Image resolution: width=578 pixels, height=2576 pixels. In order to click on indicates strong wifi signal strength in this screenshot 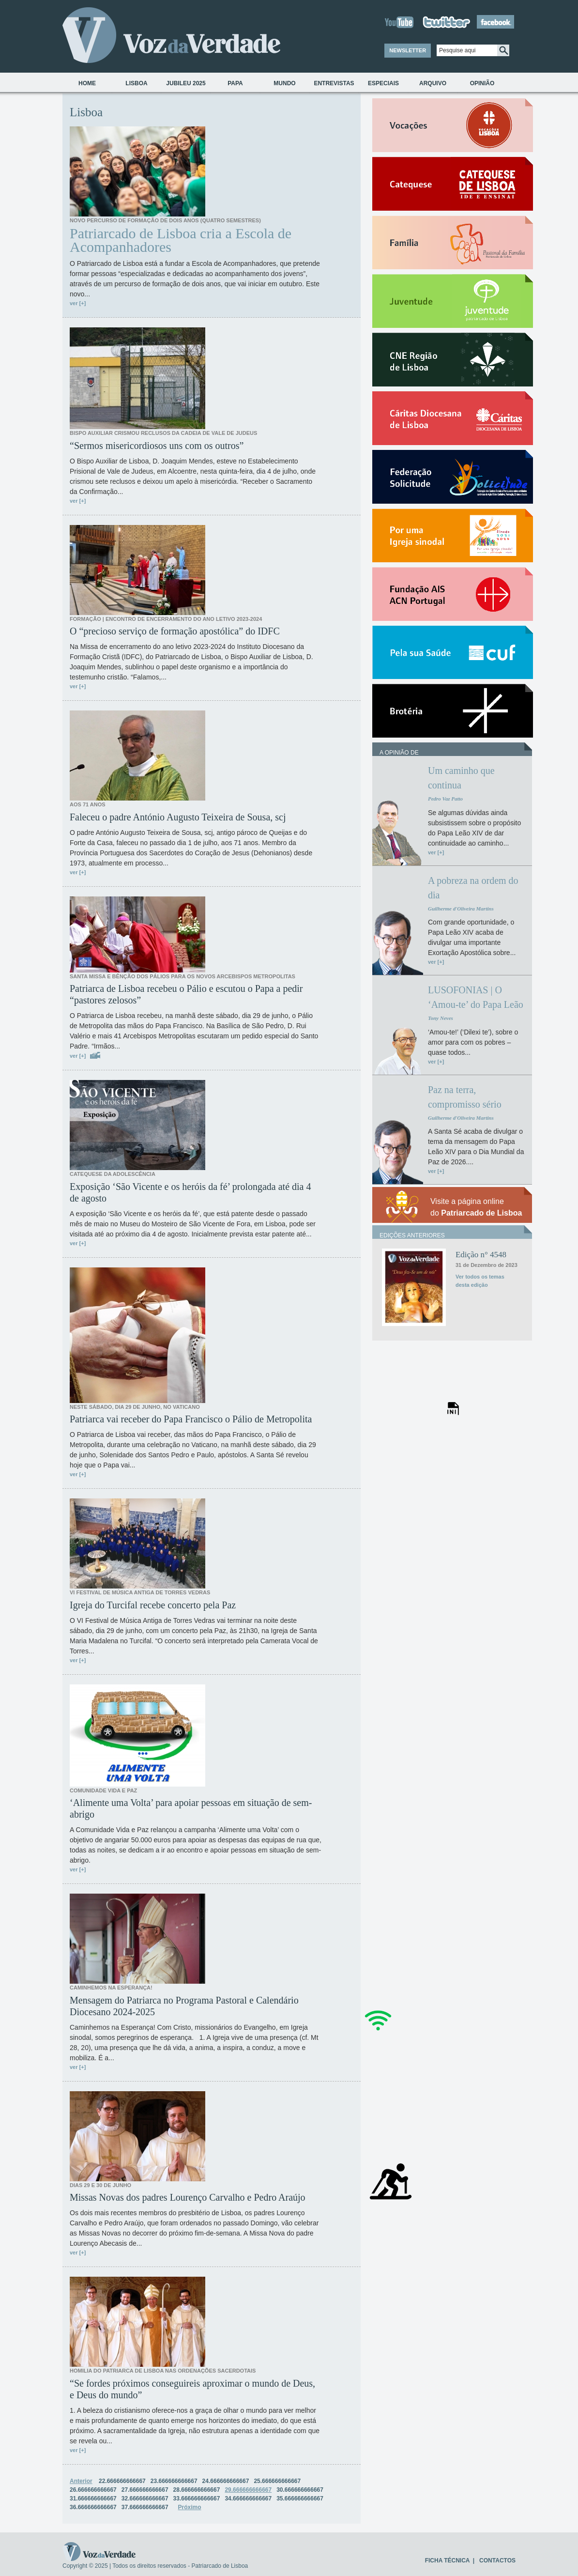, I will do `click(378, 2020)`.